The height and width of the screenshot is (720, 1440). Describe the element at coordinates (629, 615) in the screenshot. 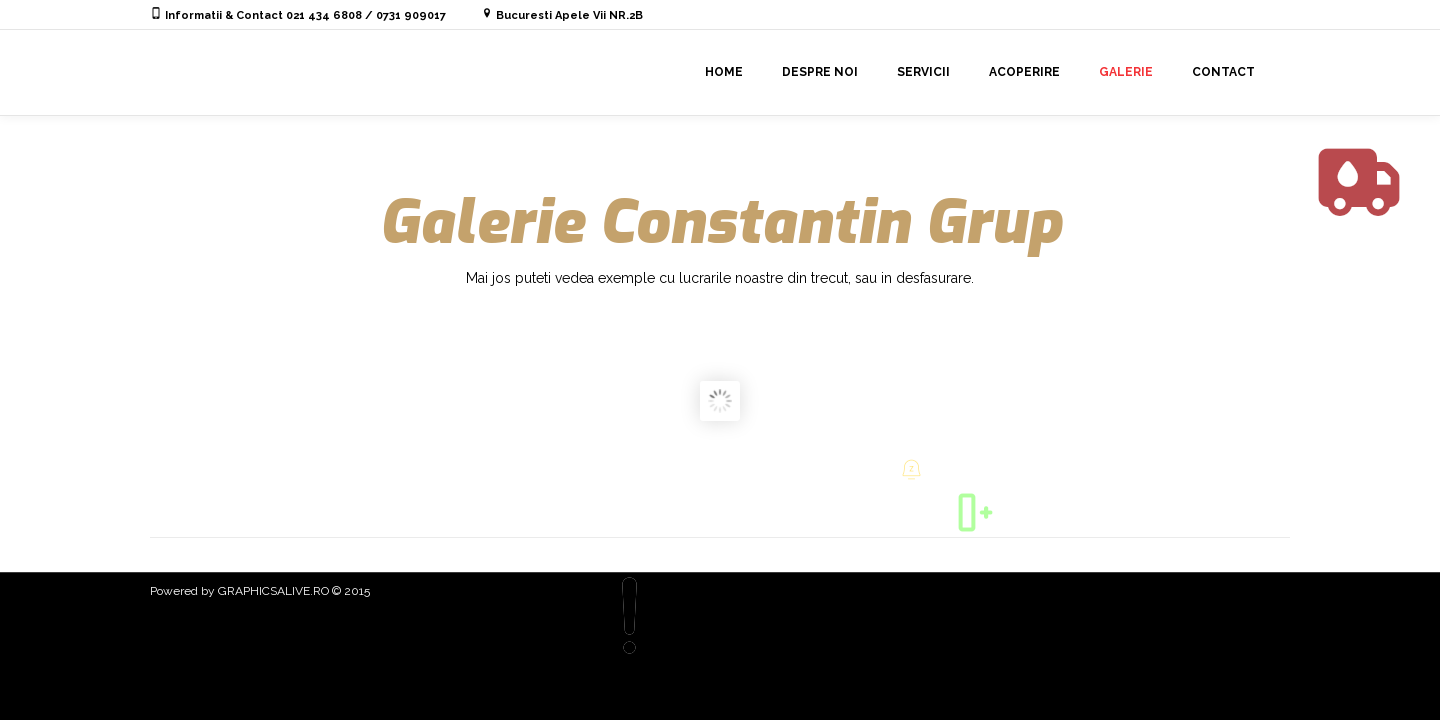

I see `indicates a warning or alert requiring attention` at that location.